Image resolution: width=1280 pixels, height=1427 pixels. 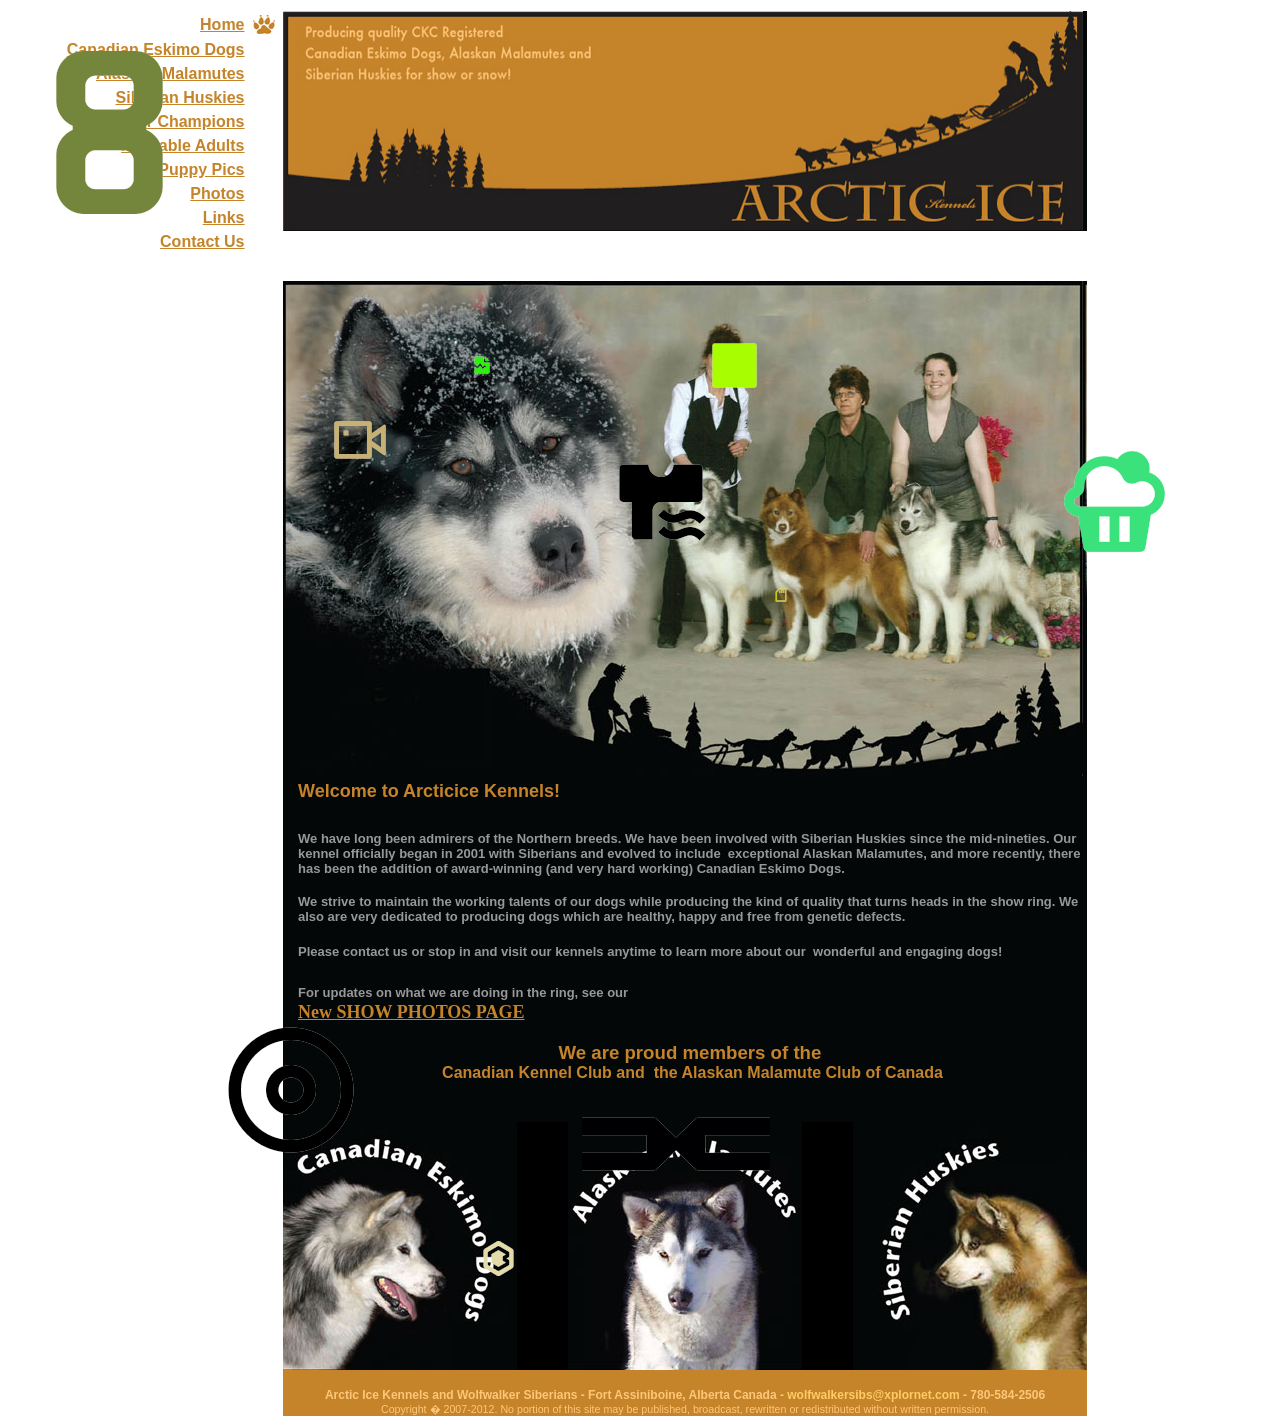 What do you see at coordinates (676, 1144) in the screenshot?
I see `dacia brand logo` at bounding box center [676, 1144].